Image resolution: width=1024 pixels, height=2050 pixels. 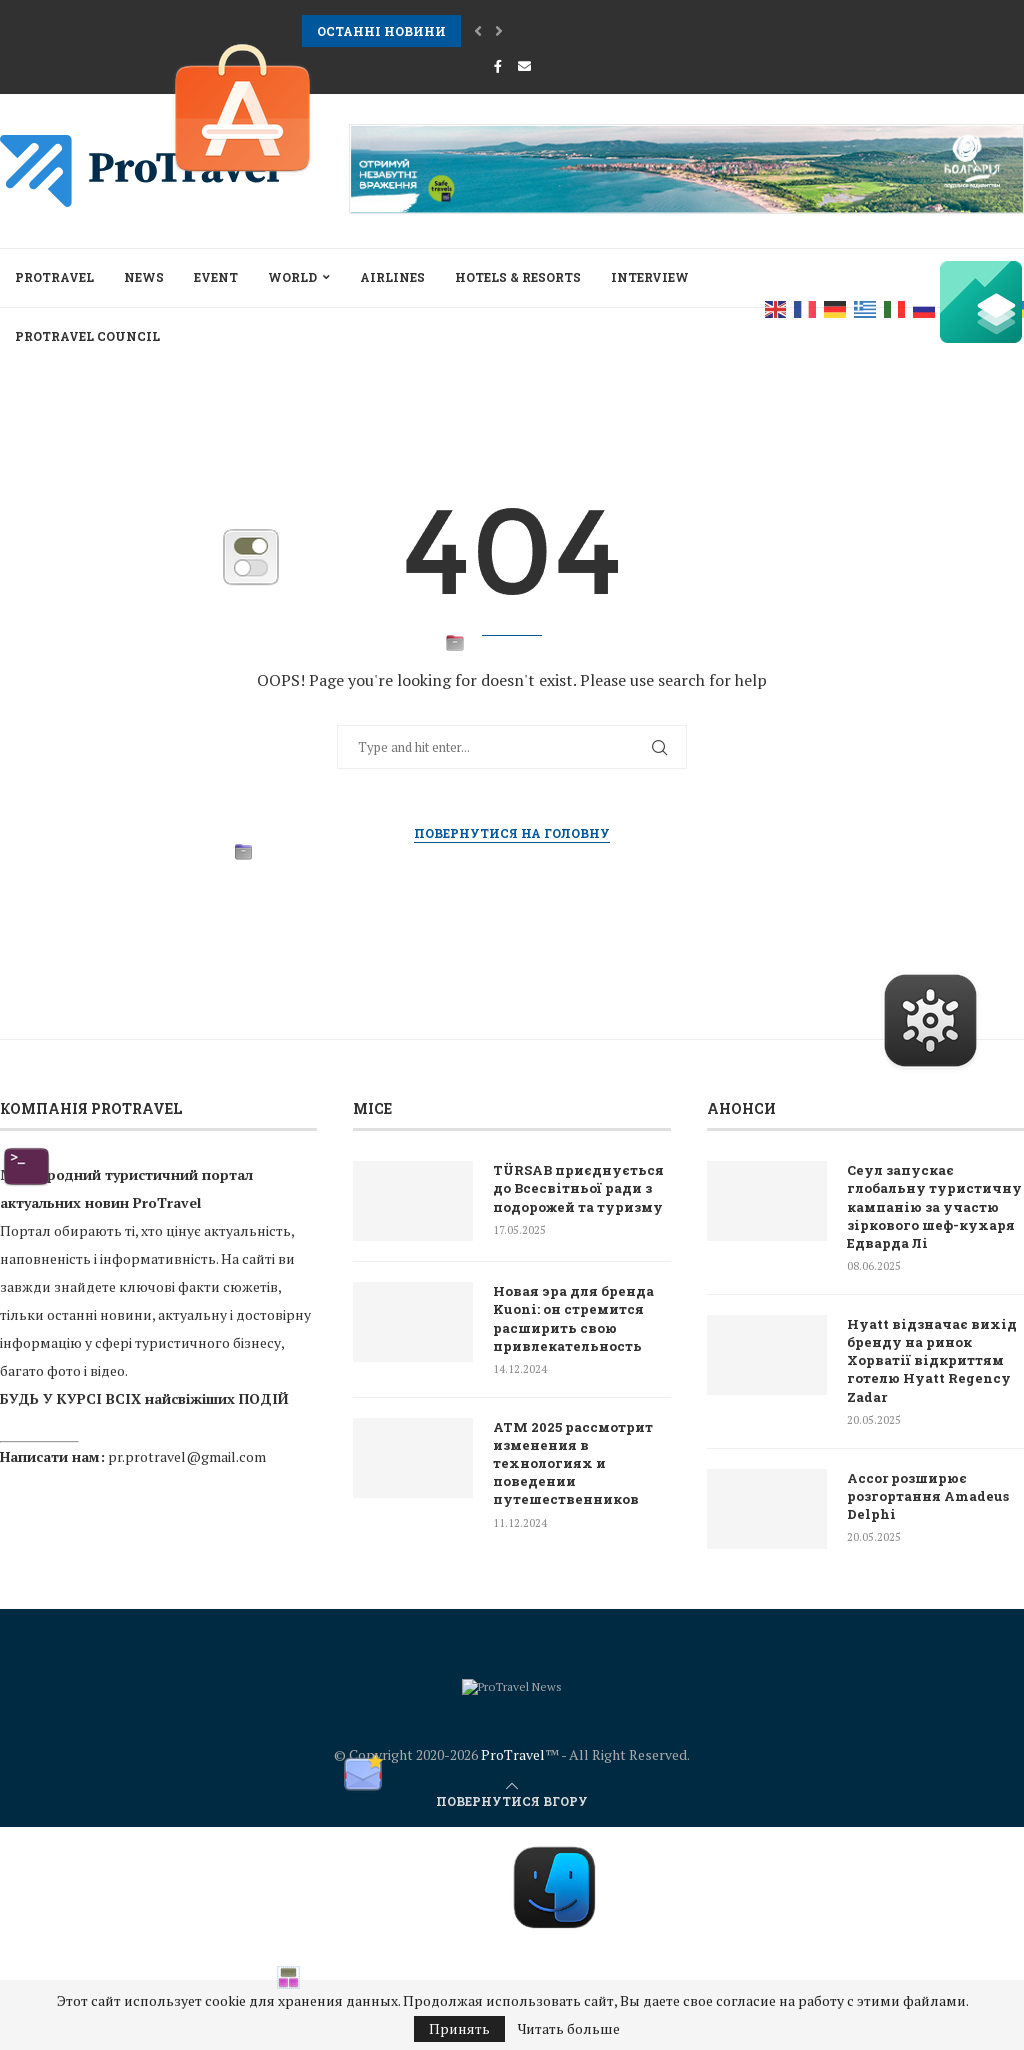 What do you see at coordinates (243, 851) in the screenshot?
I see `open the nautilus file manager` at bounding box center [243, 851].